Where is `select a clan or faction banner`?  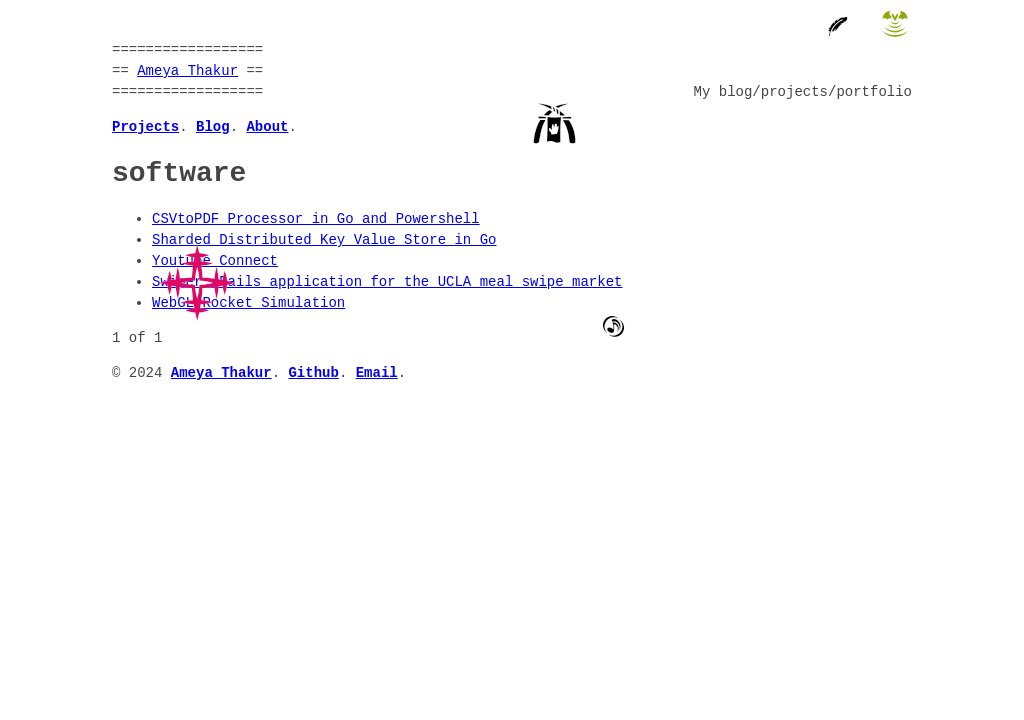 select a clan or faction banner is located at coordinates (554, 123).